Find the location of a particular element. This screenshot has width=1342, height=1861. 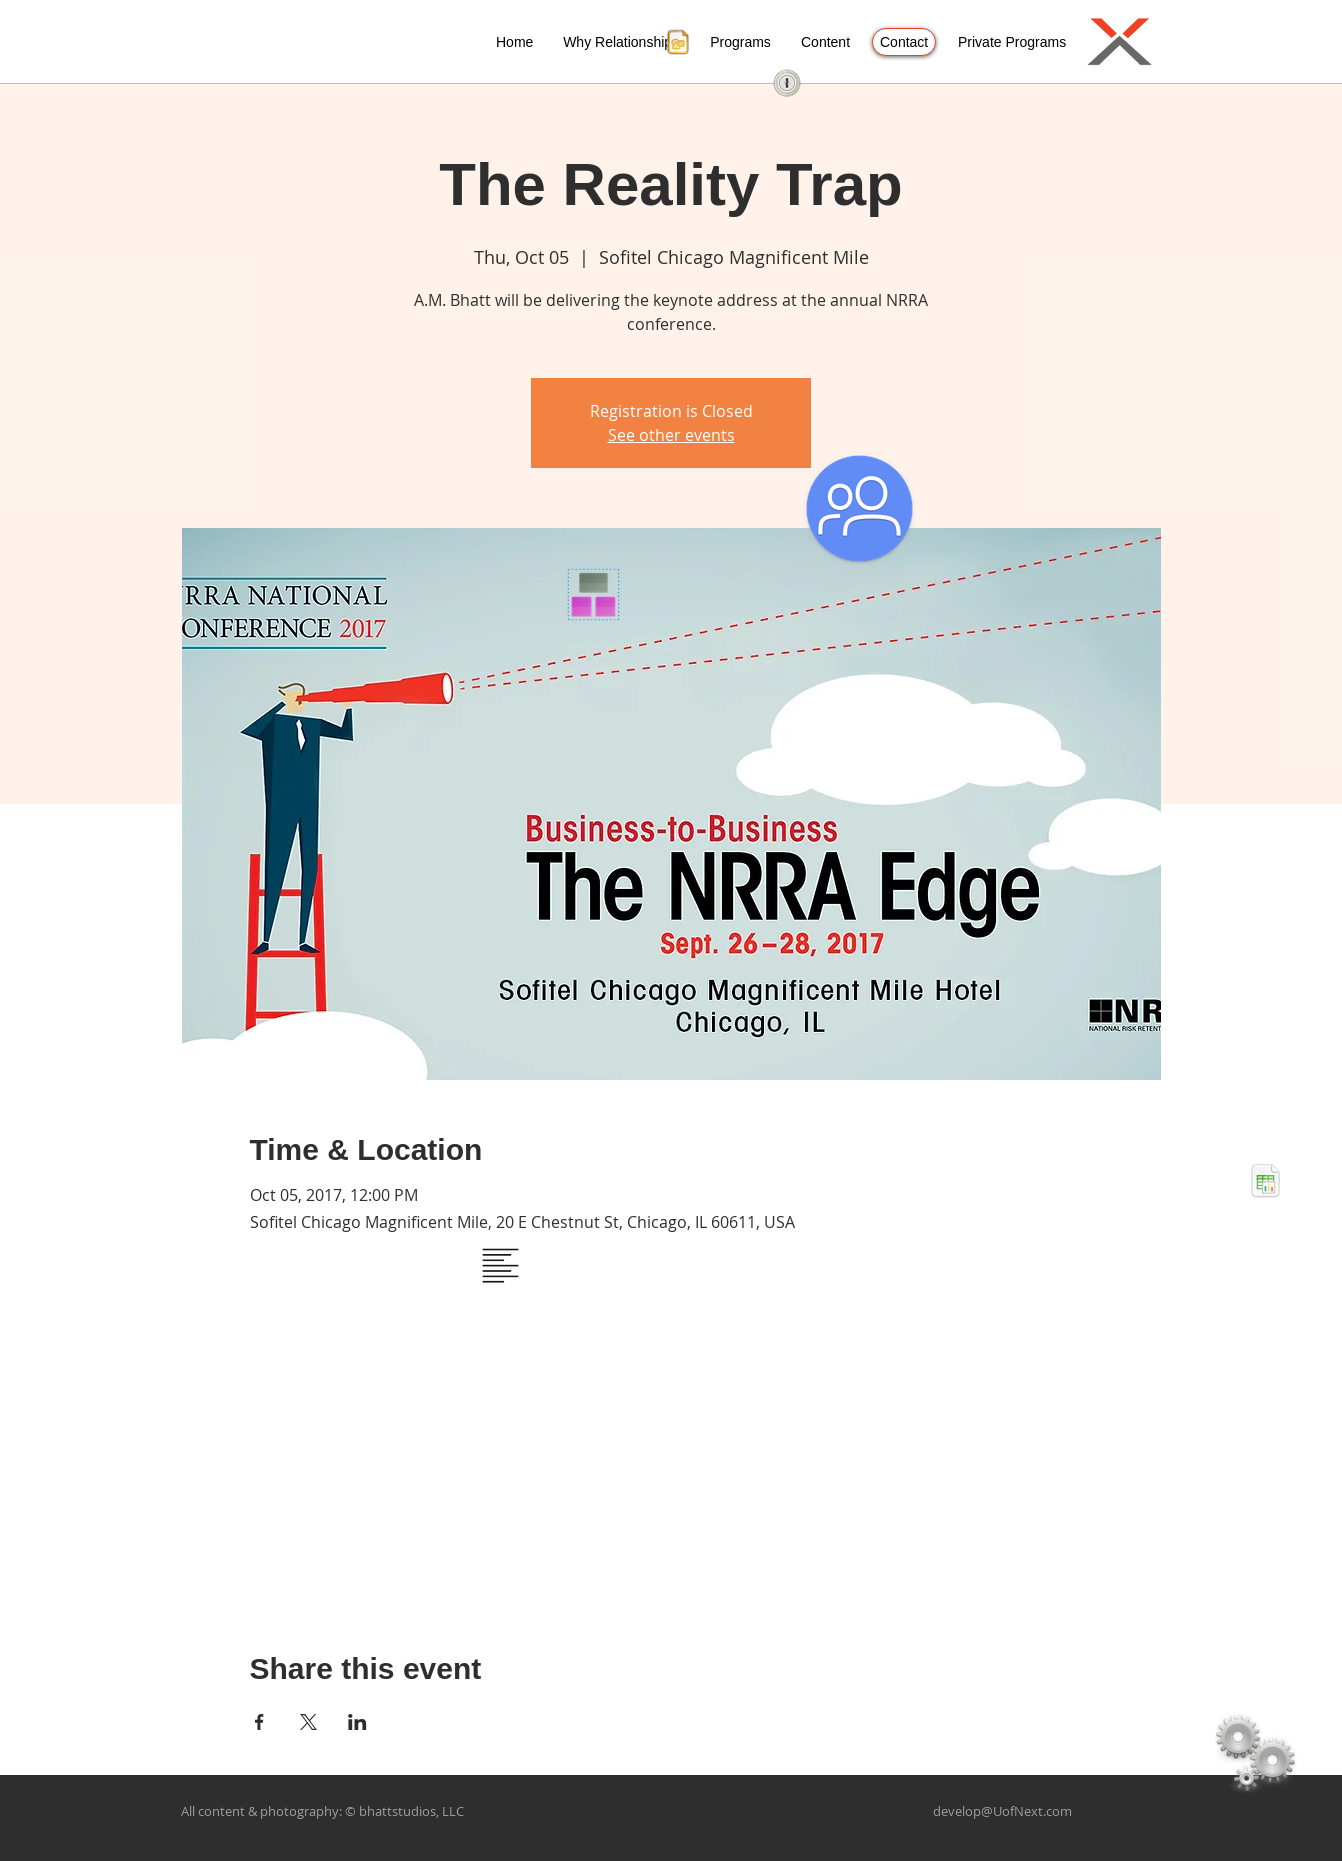

open a libreoffice draw document is located at coordinates (678, 42).